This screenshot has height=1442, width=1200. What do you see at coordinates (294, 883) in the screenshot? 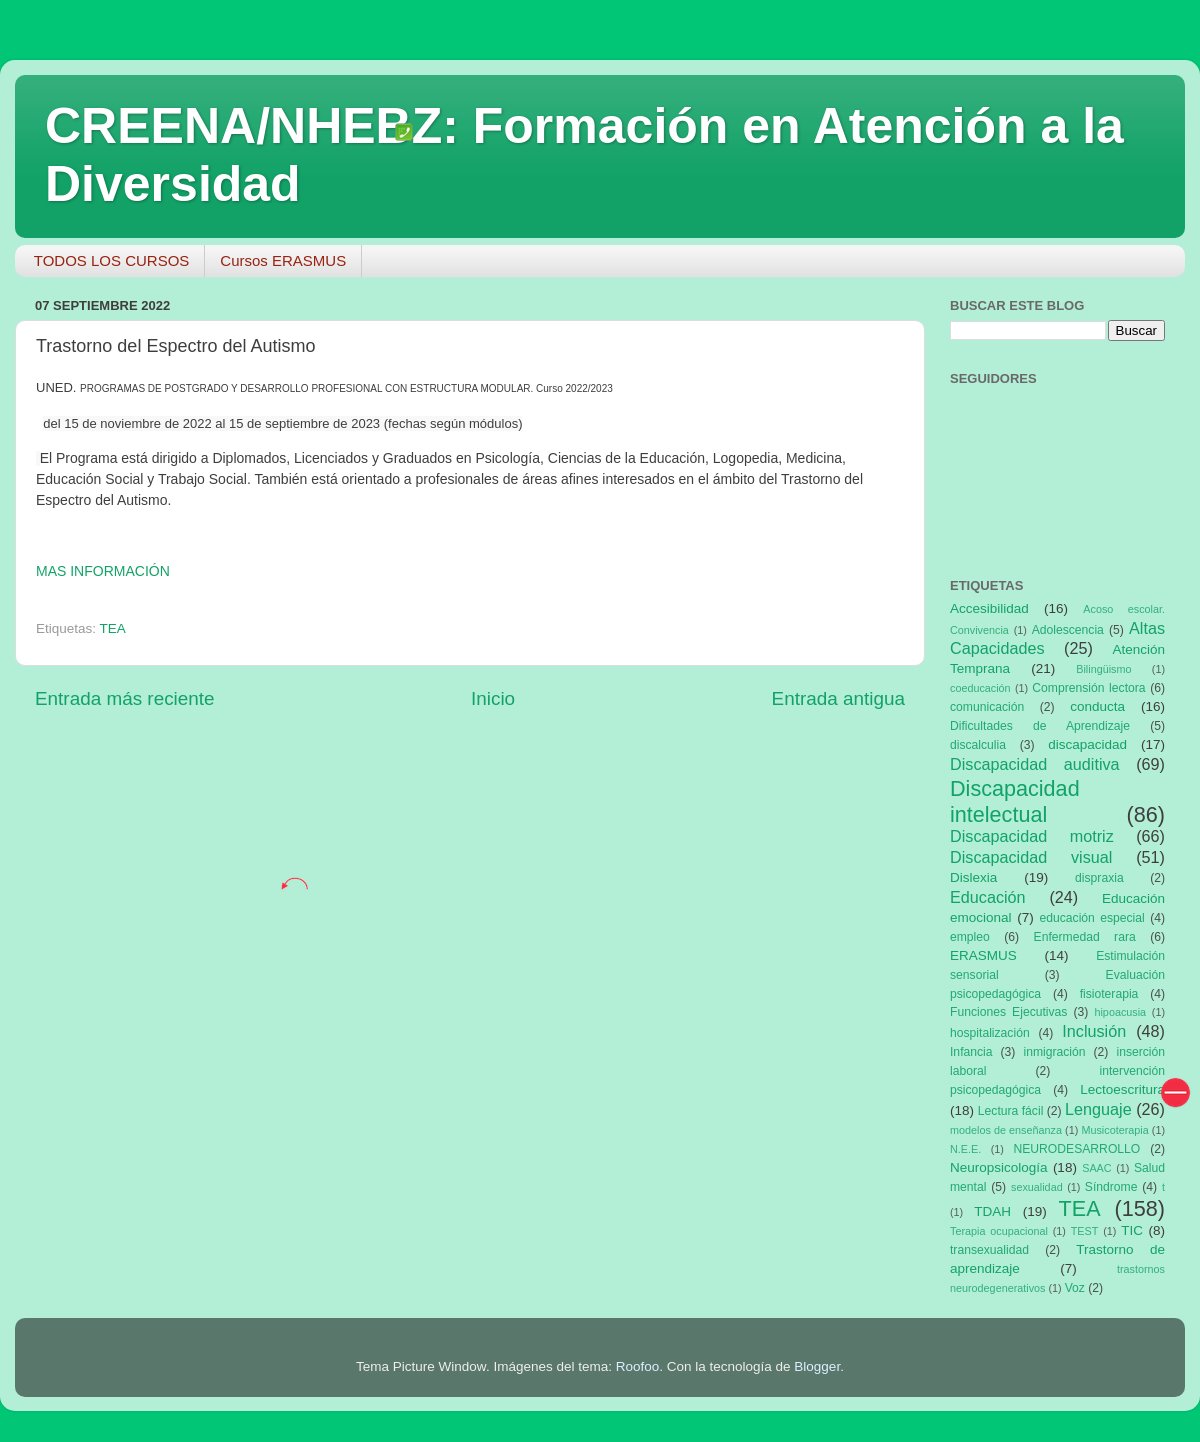
I see `undo the last action` at bounding box center [294, 883].